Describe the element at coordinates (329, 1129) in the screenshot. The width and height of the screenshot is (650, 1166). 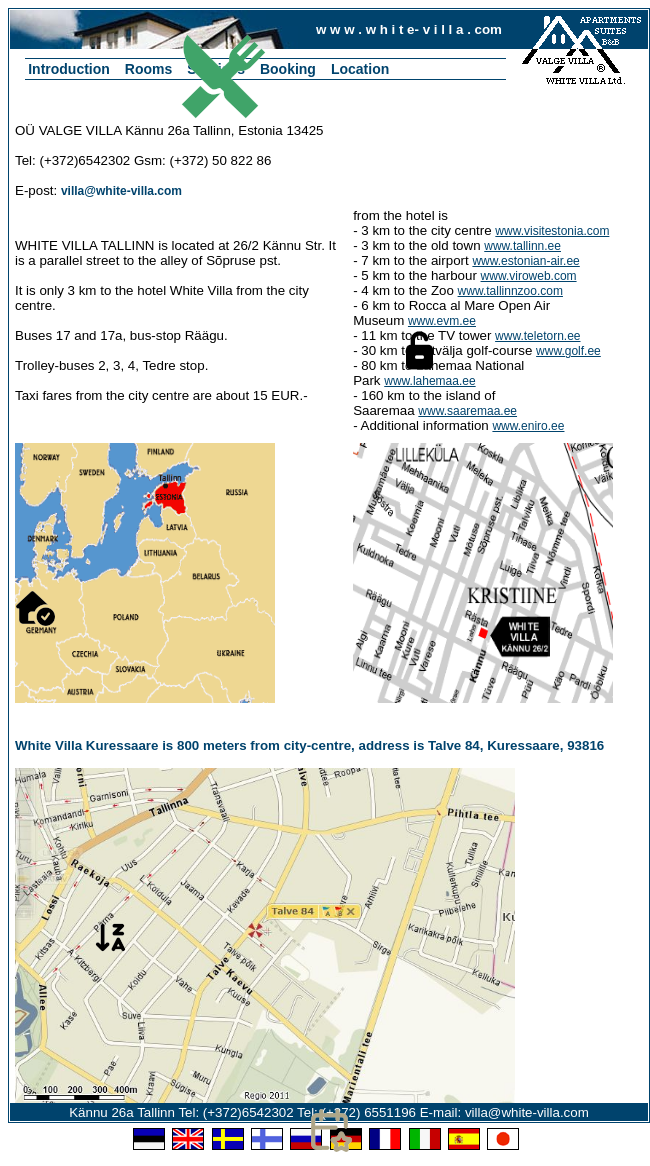
I see `view starred or favorite events` at that location.